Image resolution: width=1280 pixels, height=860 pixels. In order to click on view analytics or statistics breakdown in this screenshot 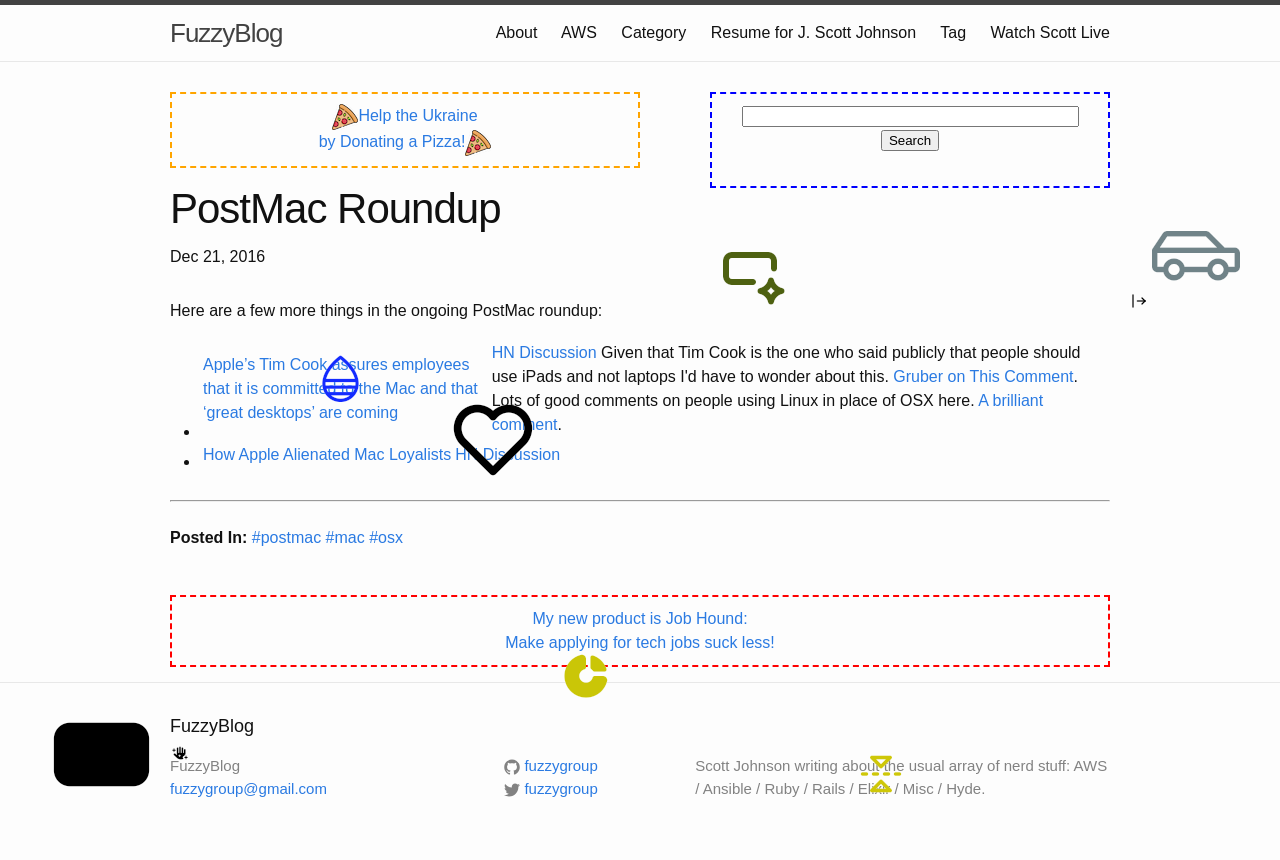, I will do `click(586, 676)`.